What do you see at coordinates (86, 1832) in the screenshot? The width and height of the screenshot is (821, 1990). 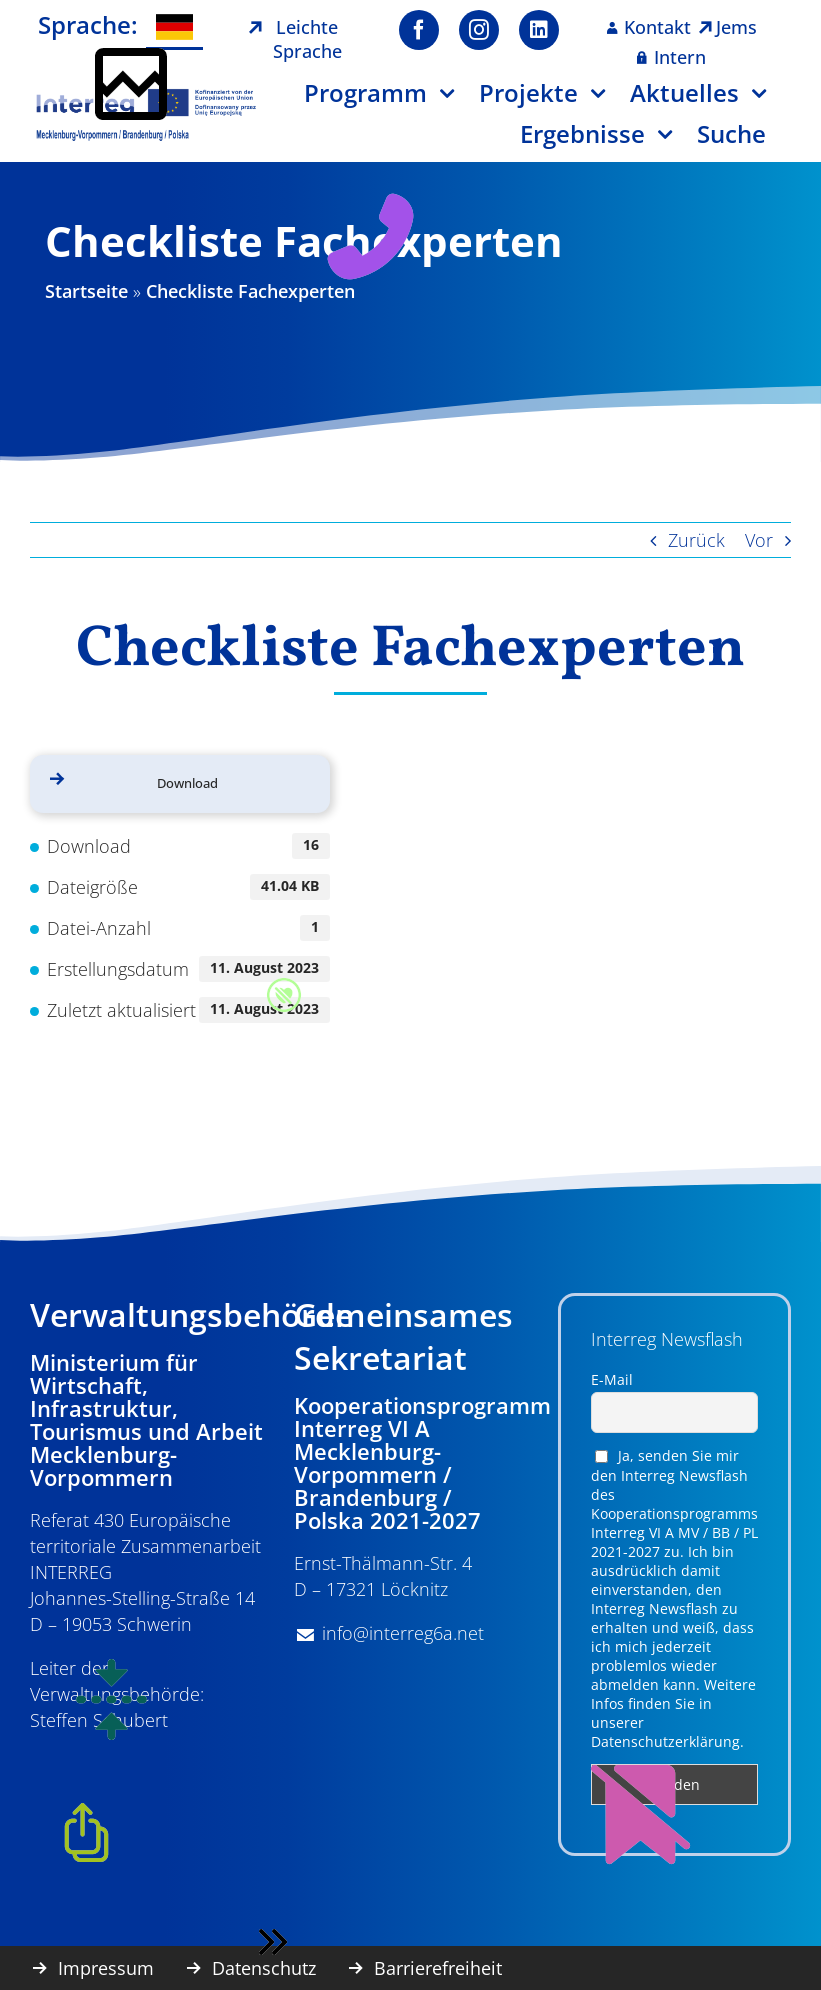 I see `share or export multiple items` at bounding box center [86, 1832].